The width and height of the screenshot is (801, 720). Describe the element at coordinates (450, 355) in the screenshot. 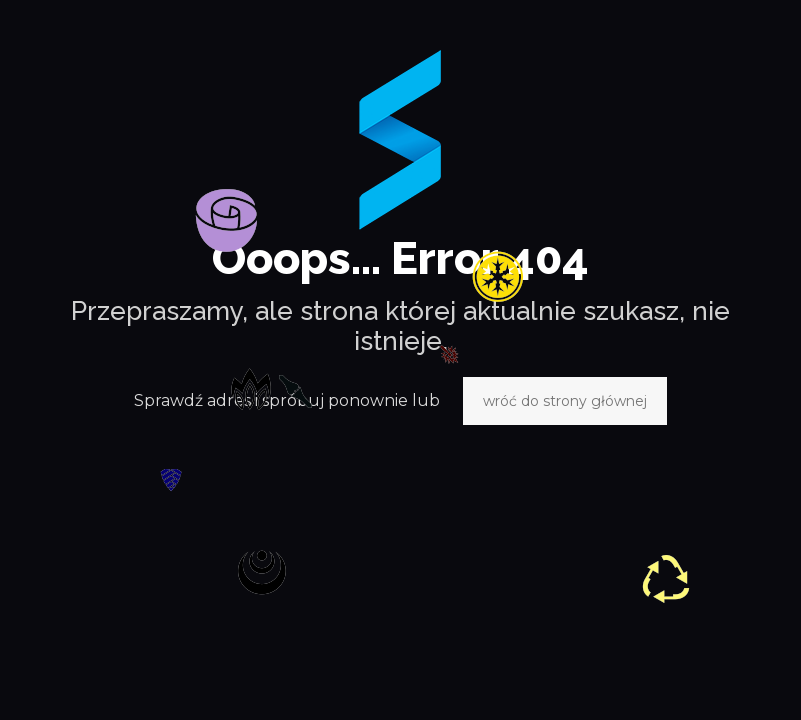

I see `indicates a match strike or ignition action` at that location.